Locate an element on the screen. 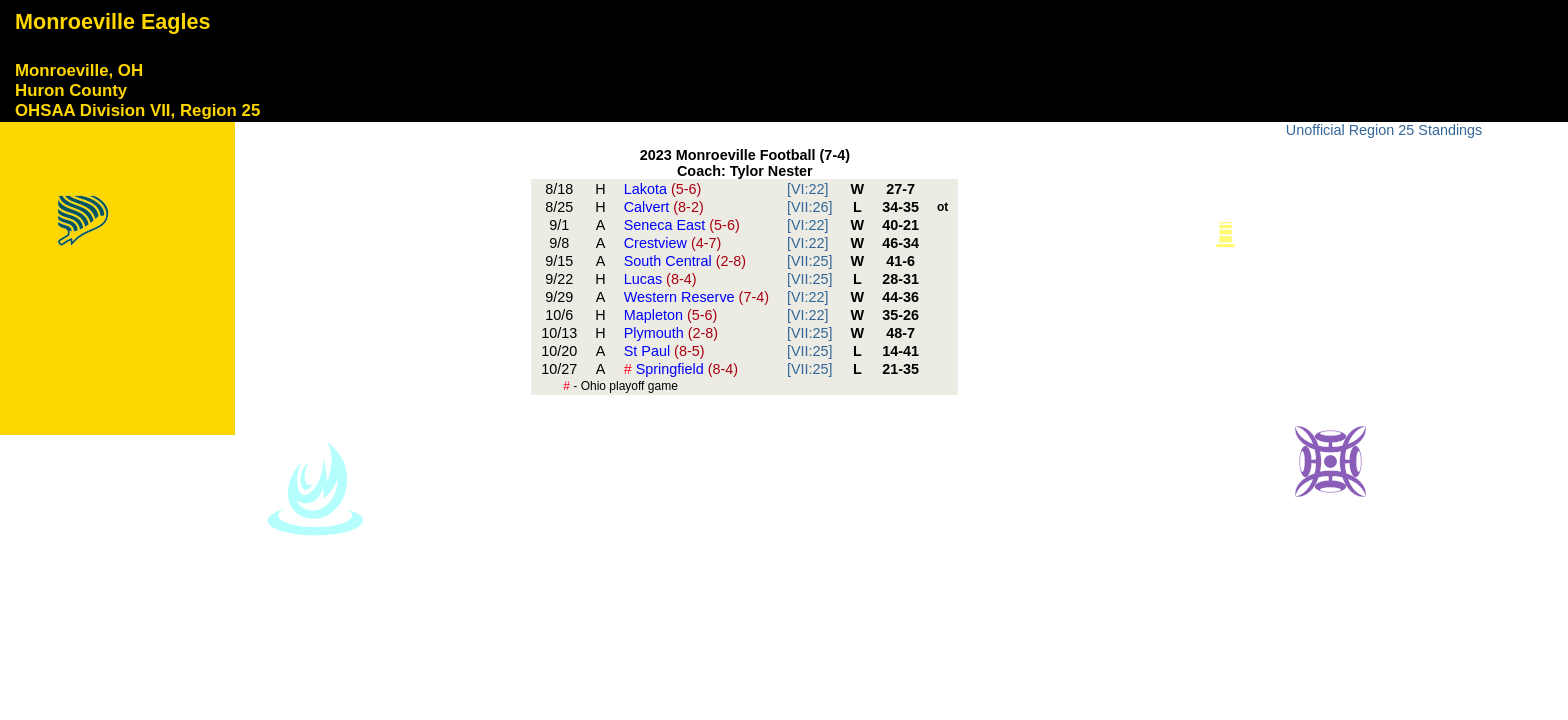 This screenshot has height=720, width=1568. indicates a fire hazard or danger zone is located at coordinates (315, 487).